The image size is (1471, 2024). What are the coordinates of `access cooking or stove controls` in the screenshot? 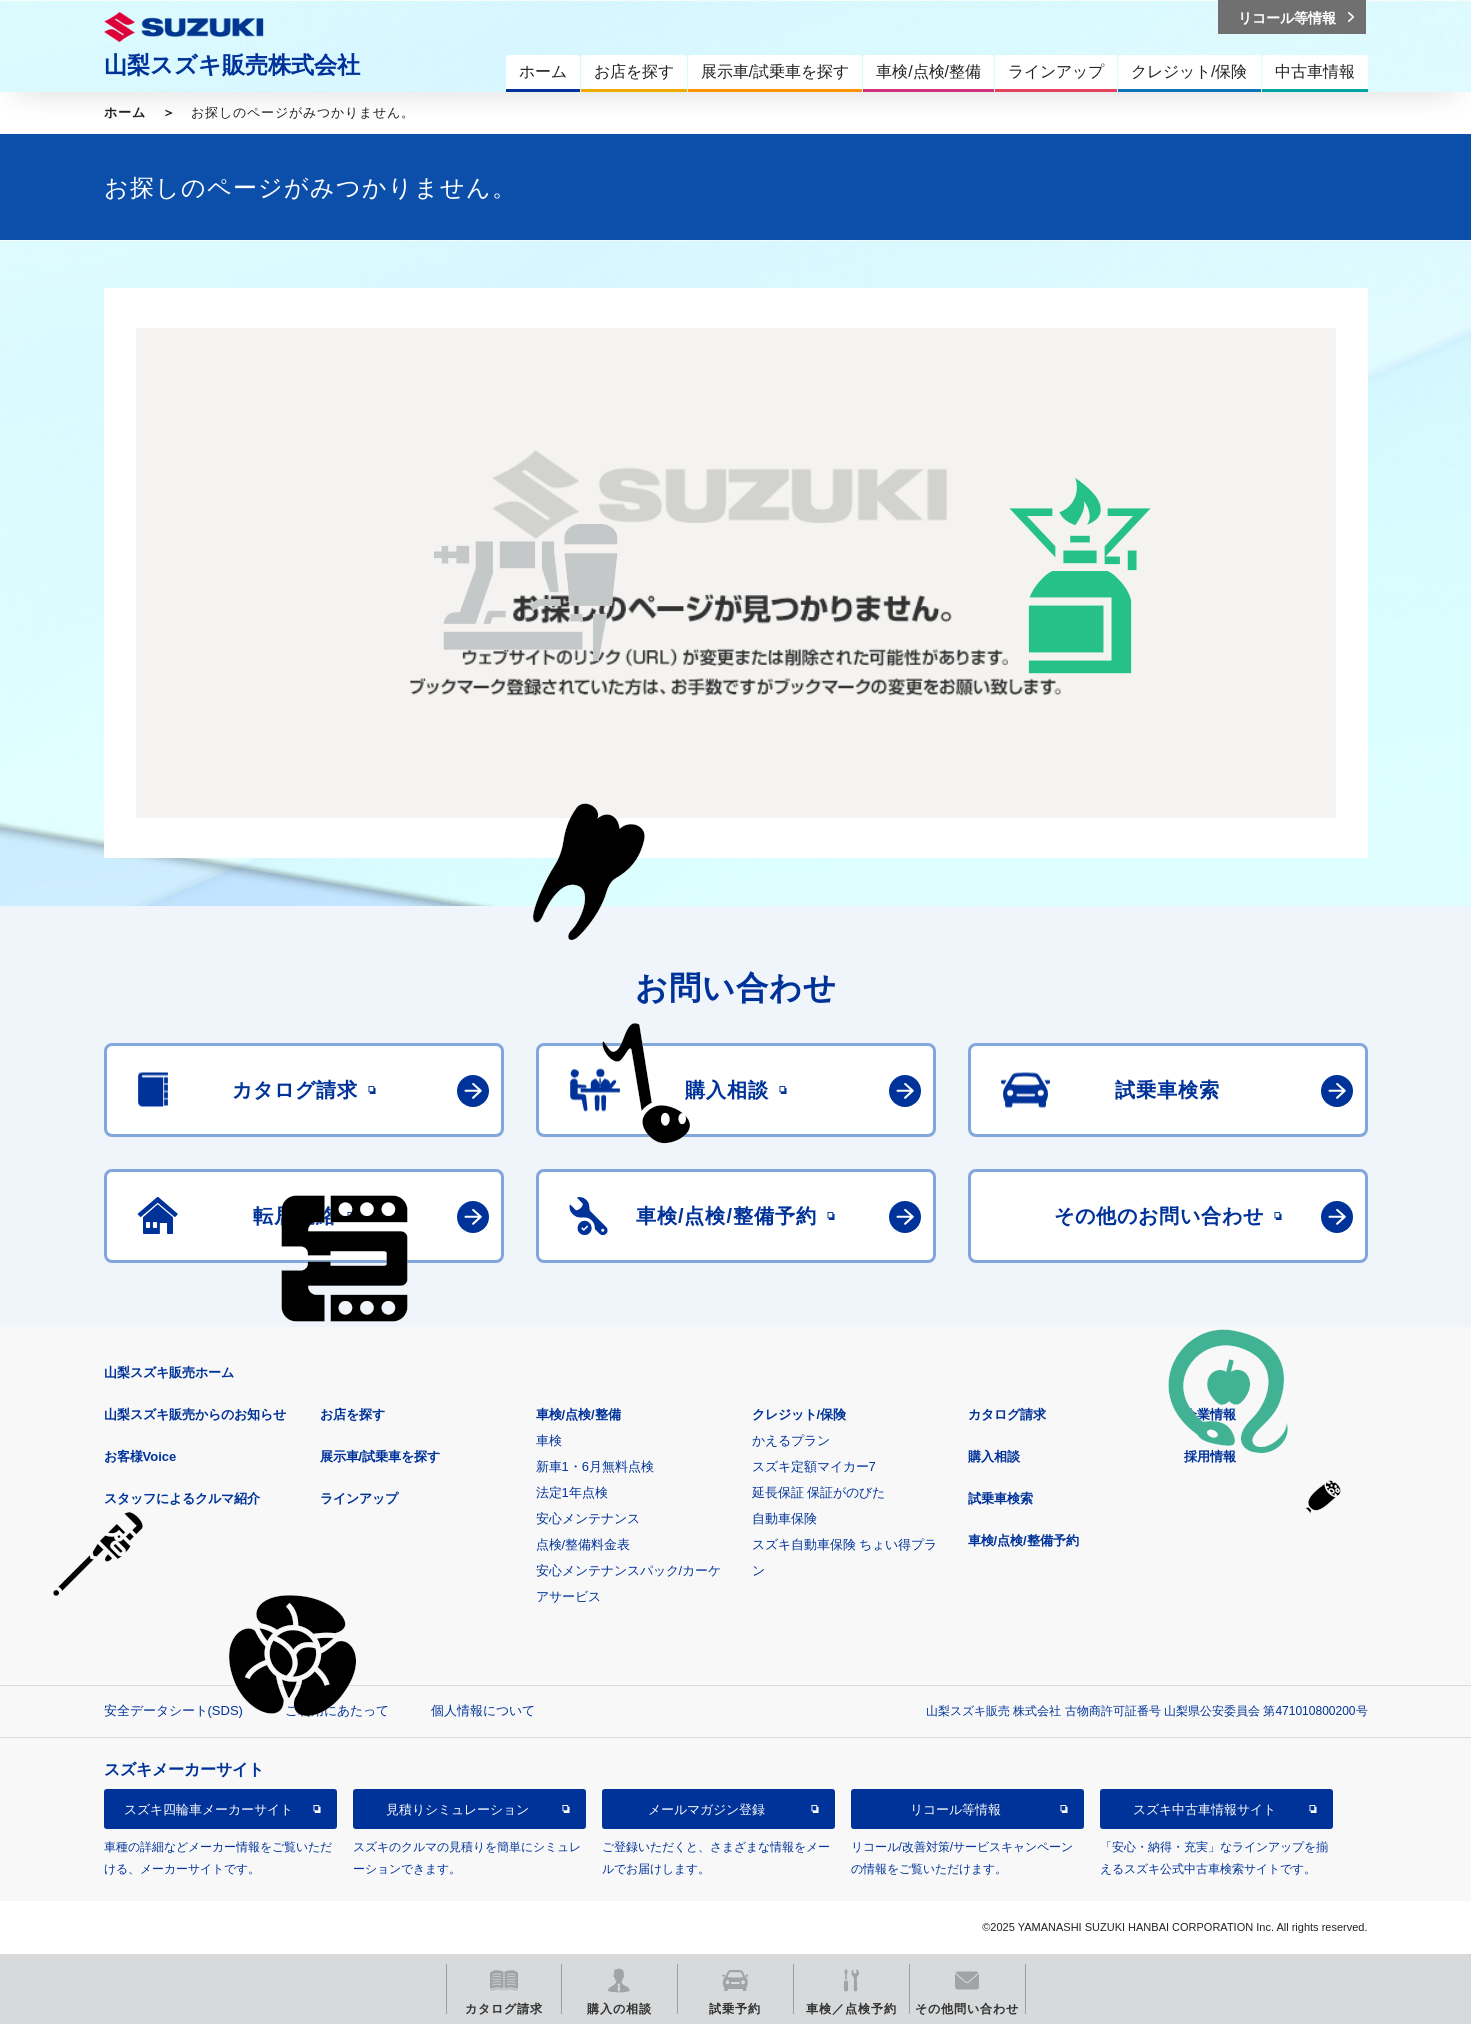 It's located at (1080, 574).